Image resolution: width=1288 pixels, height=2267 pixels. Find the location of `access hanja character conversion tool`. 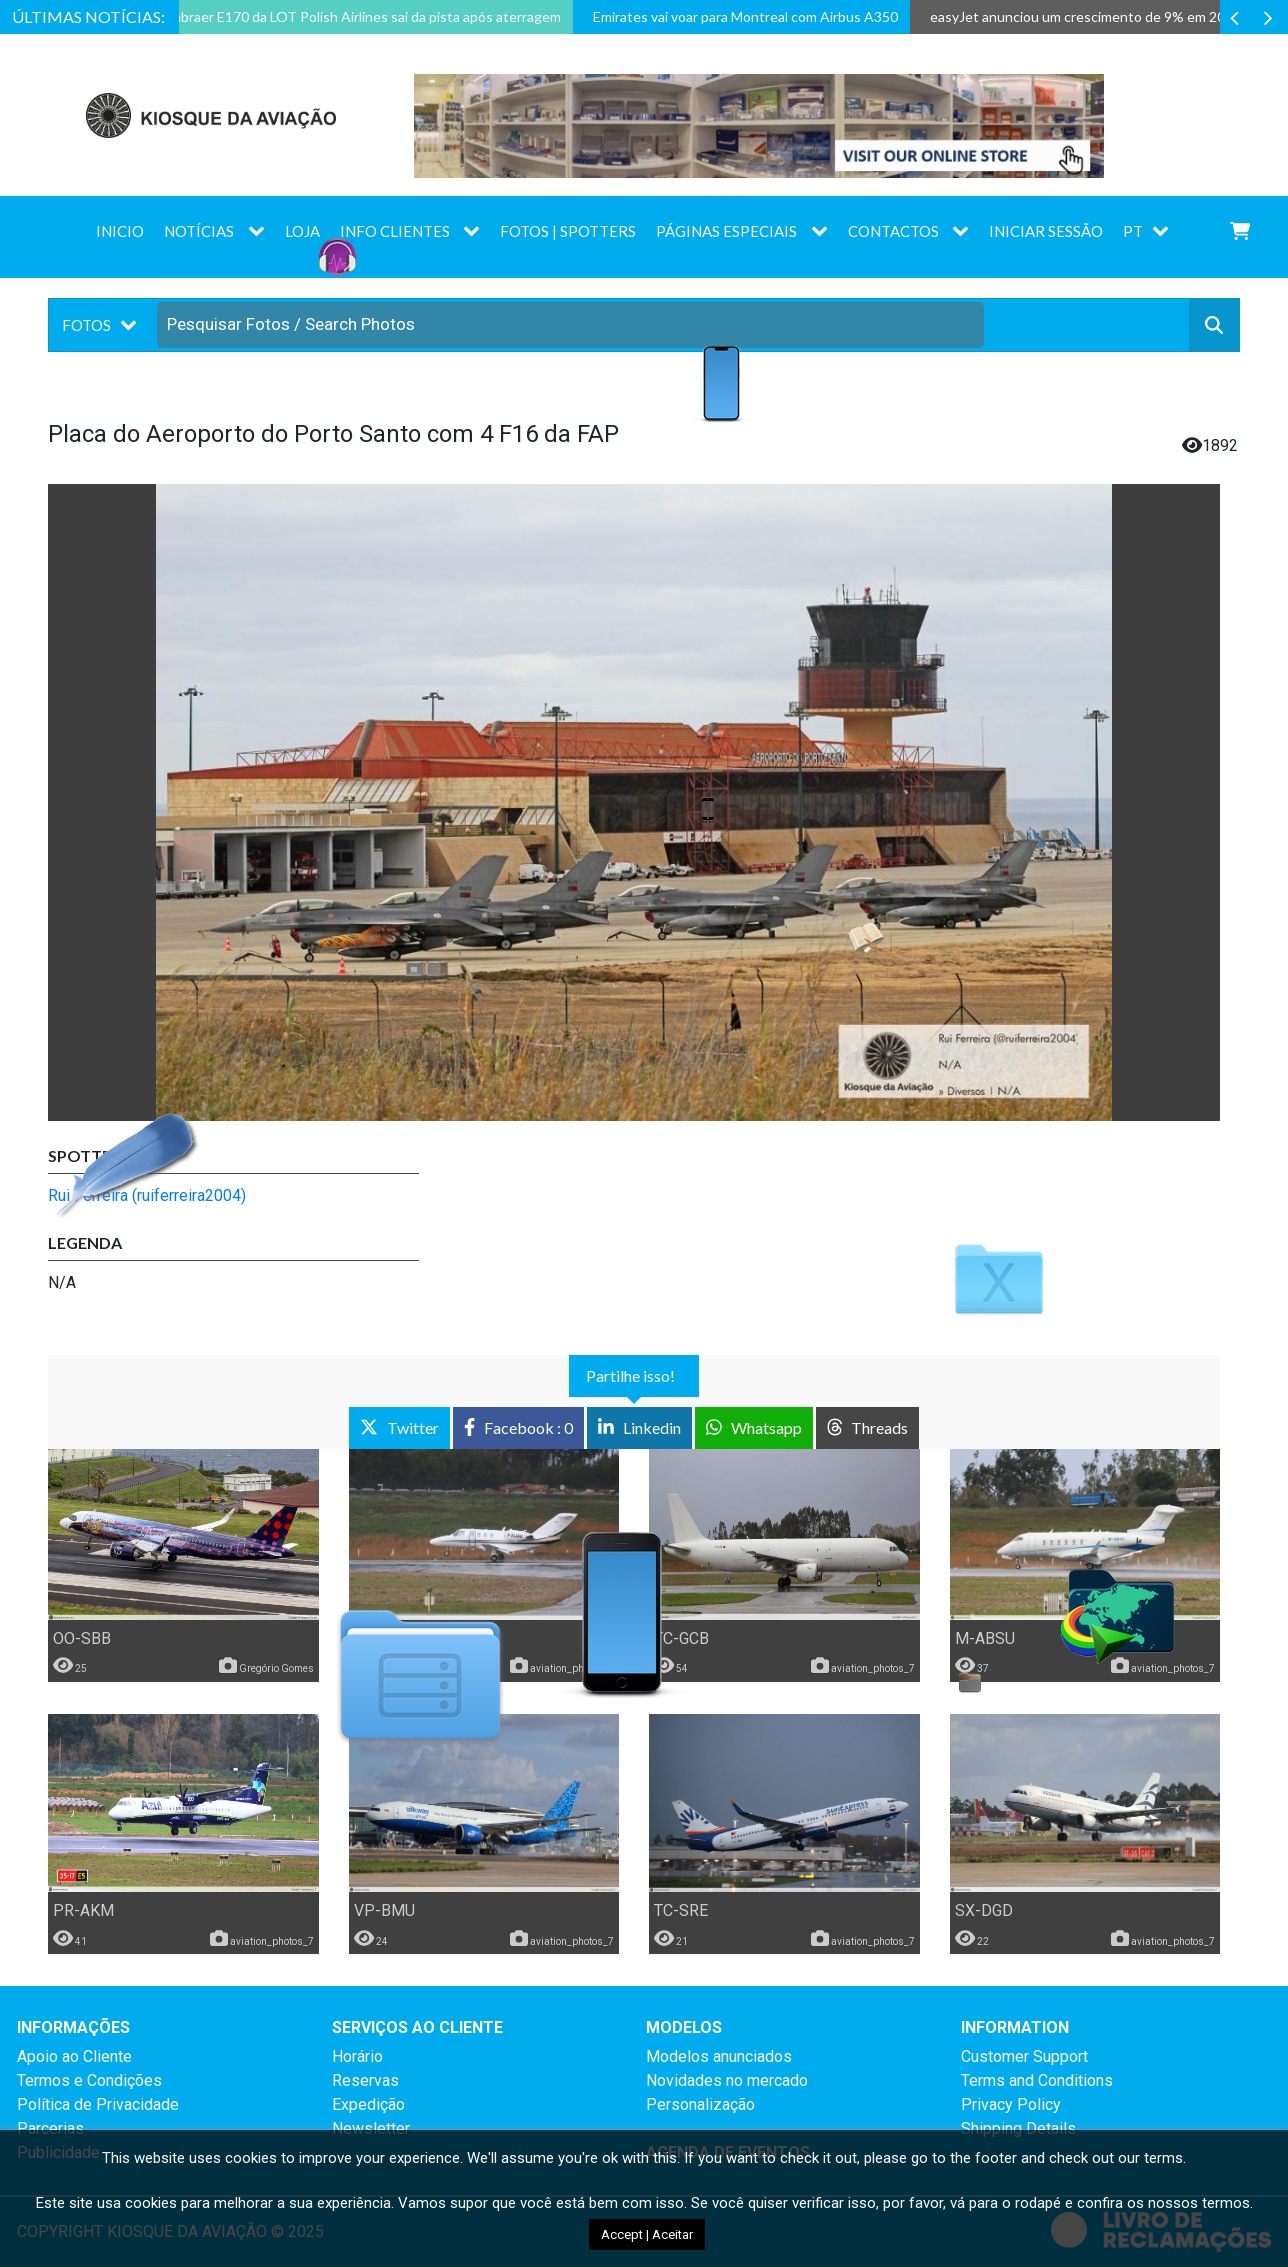

access hanja character conversion tool is located at coordinates (866, 937).